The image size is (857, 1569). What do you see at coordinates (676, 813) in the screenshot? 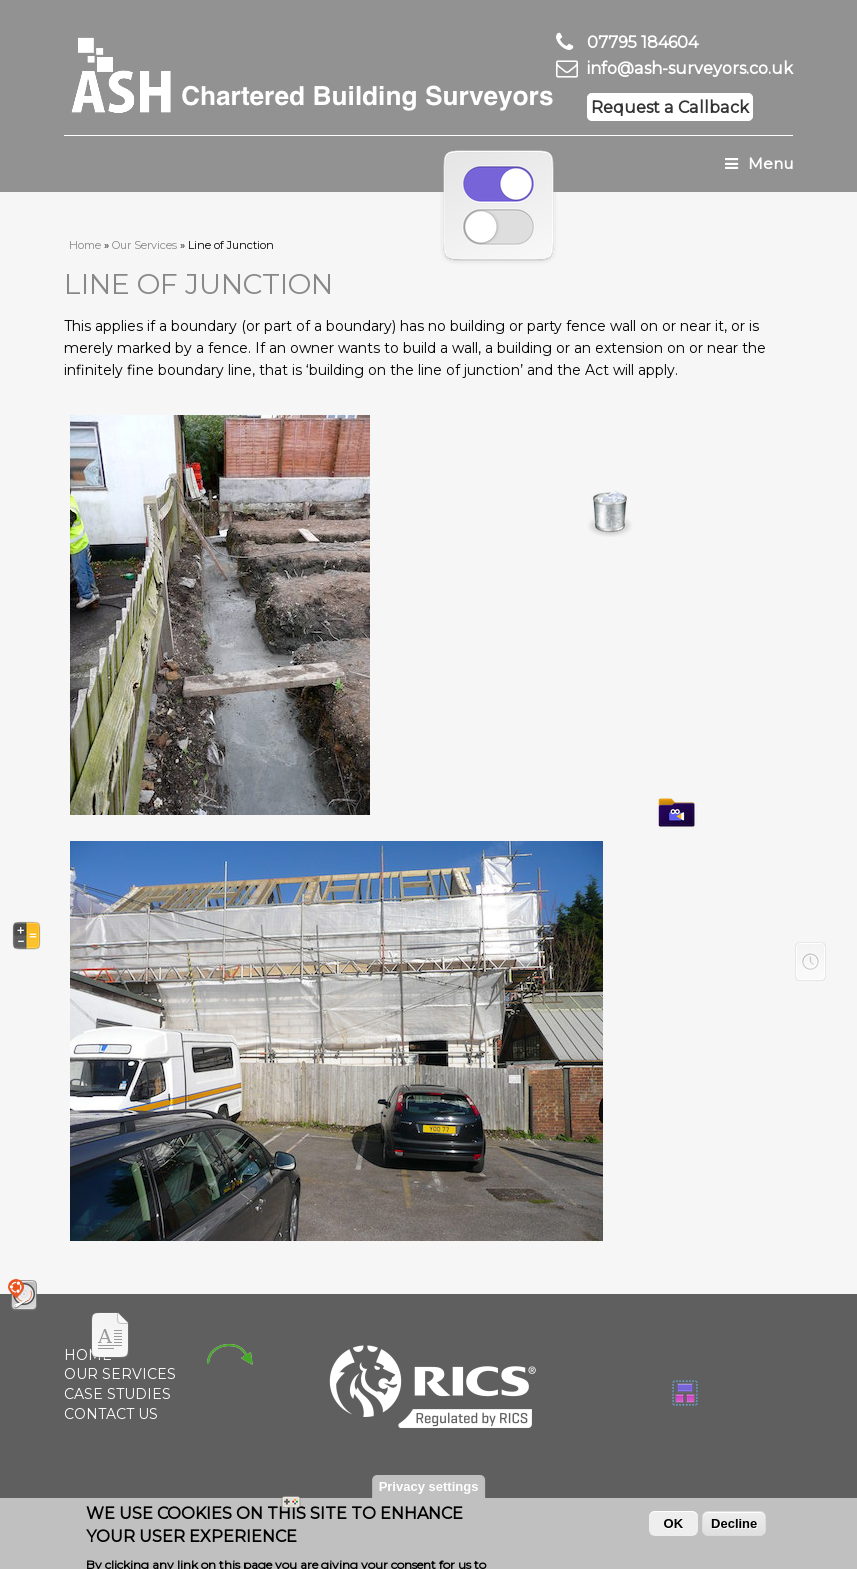
I see `open wondershare anireel project folder` at bounding box center [676, 813].